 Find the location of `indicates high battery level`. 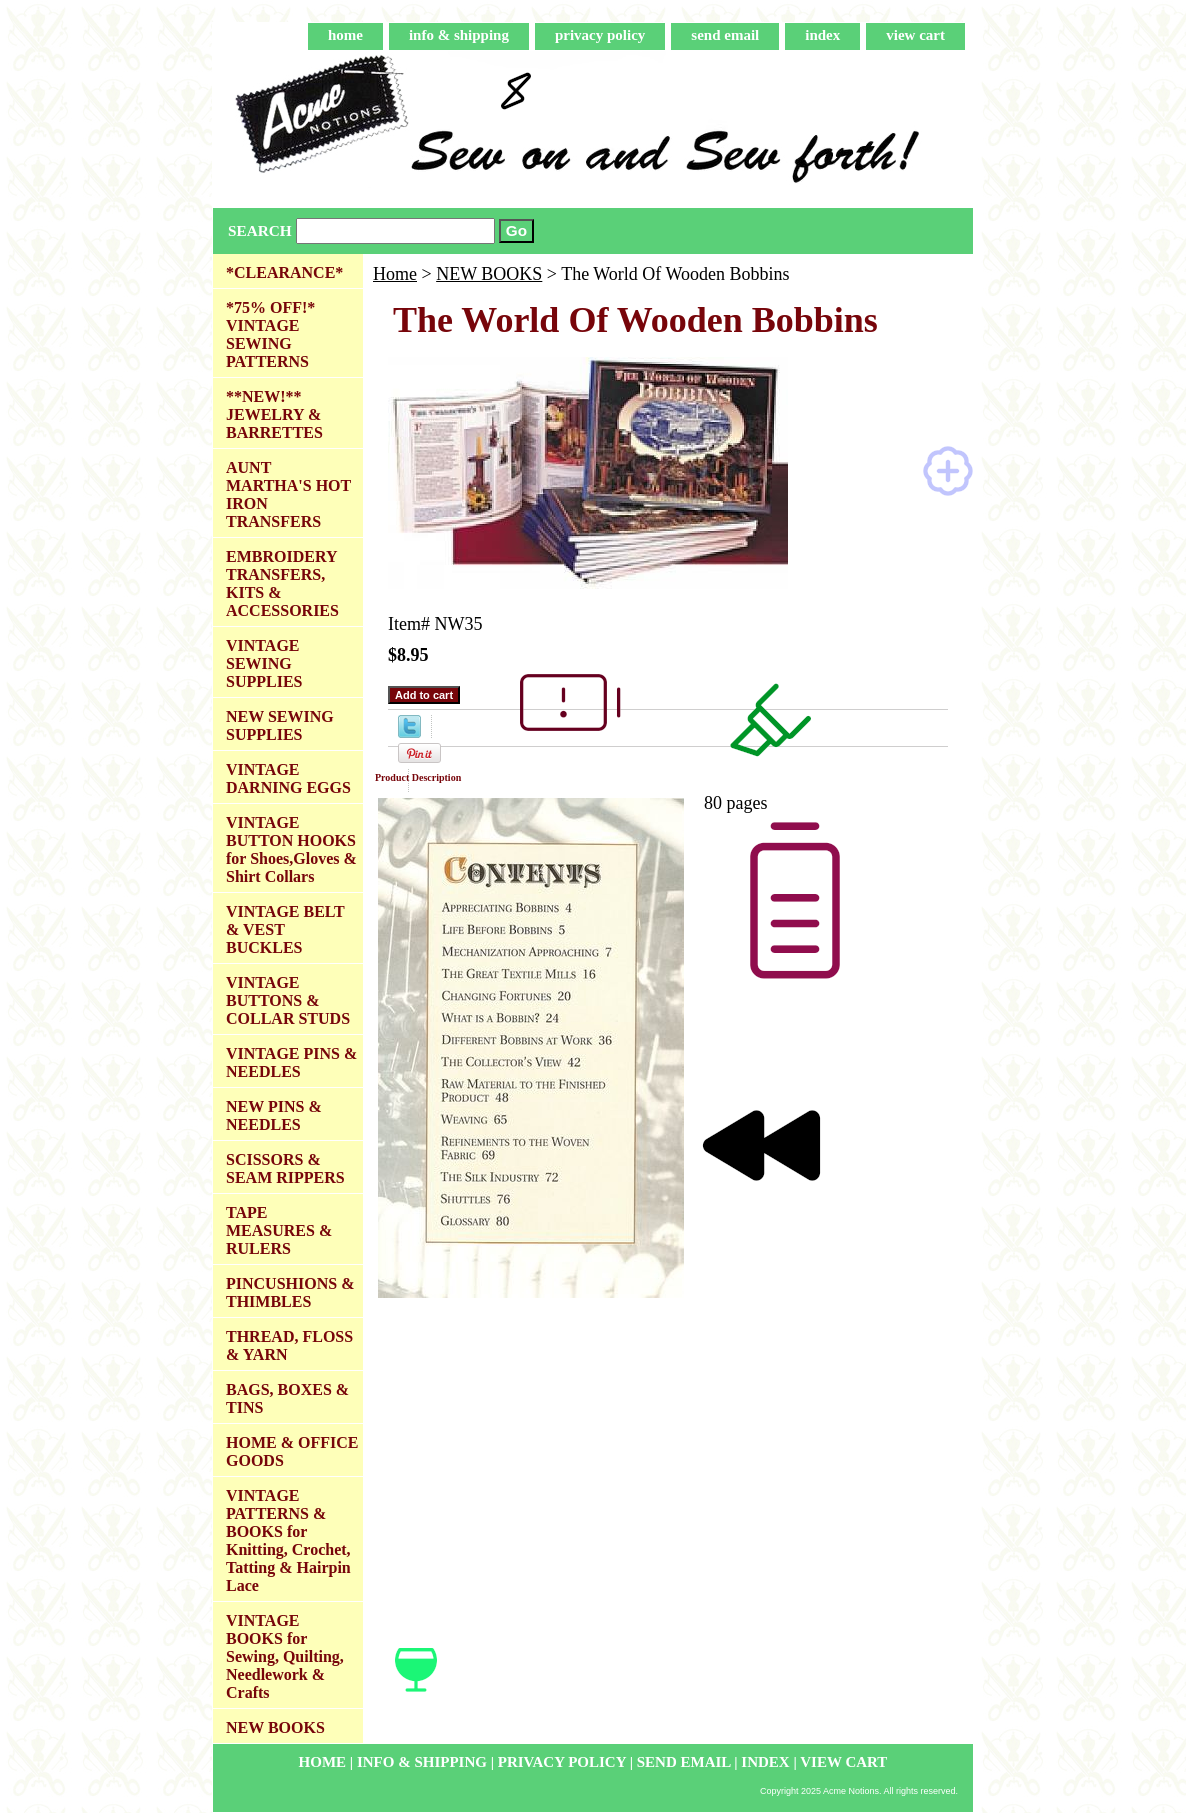

indicates high battery level is located at coordinates (795, 903).